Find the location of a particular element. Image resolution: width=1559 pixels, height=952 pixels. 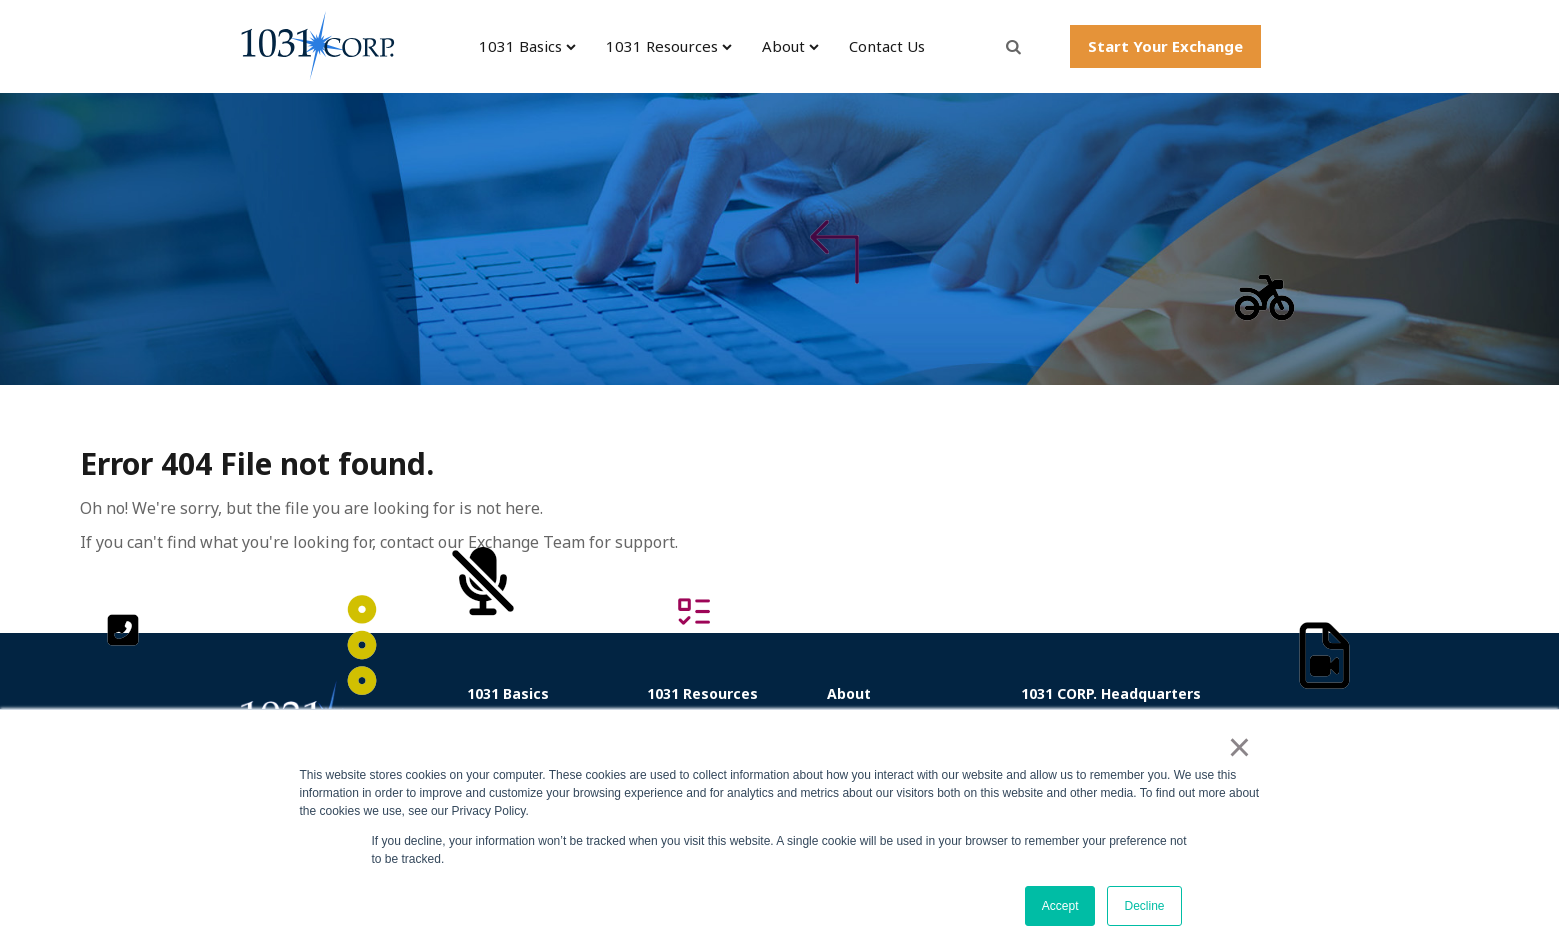

undo last action is located at coordinates (837, 252).